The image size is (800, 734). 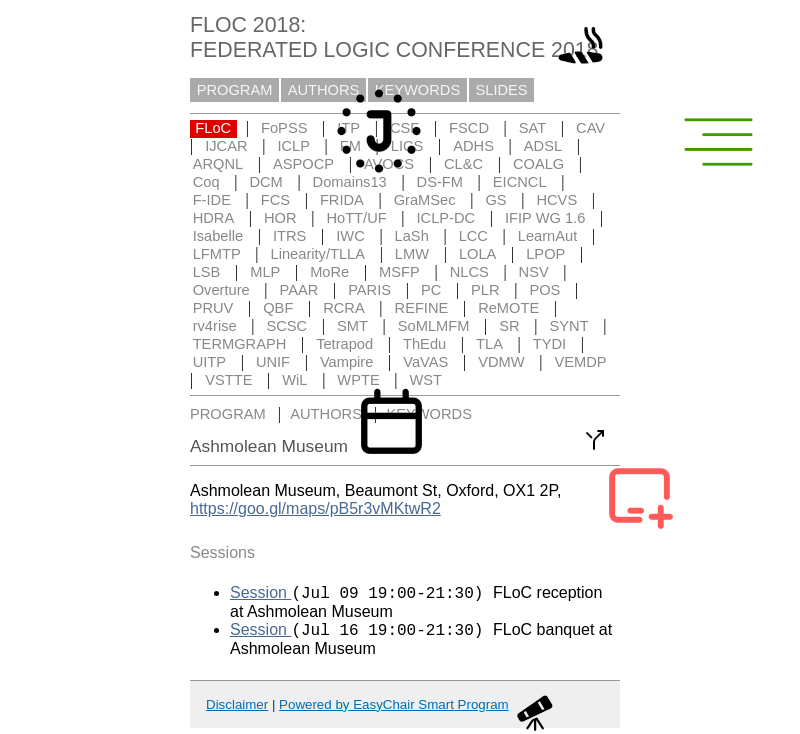 I want to click on align text to the right, so click(x=718, y=143).